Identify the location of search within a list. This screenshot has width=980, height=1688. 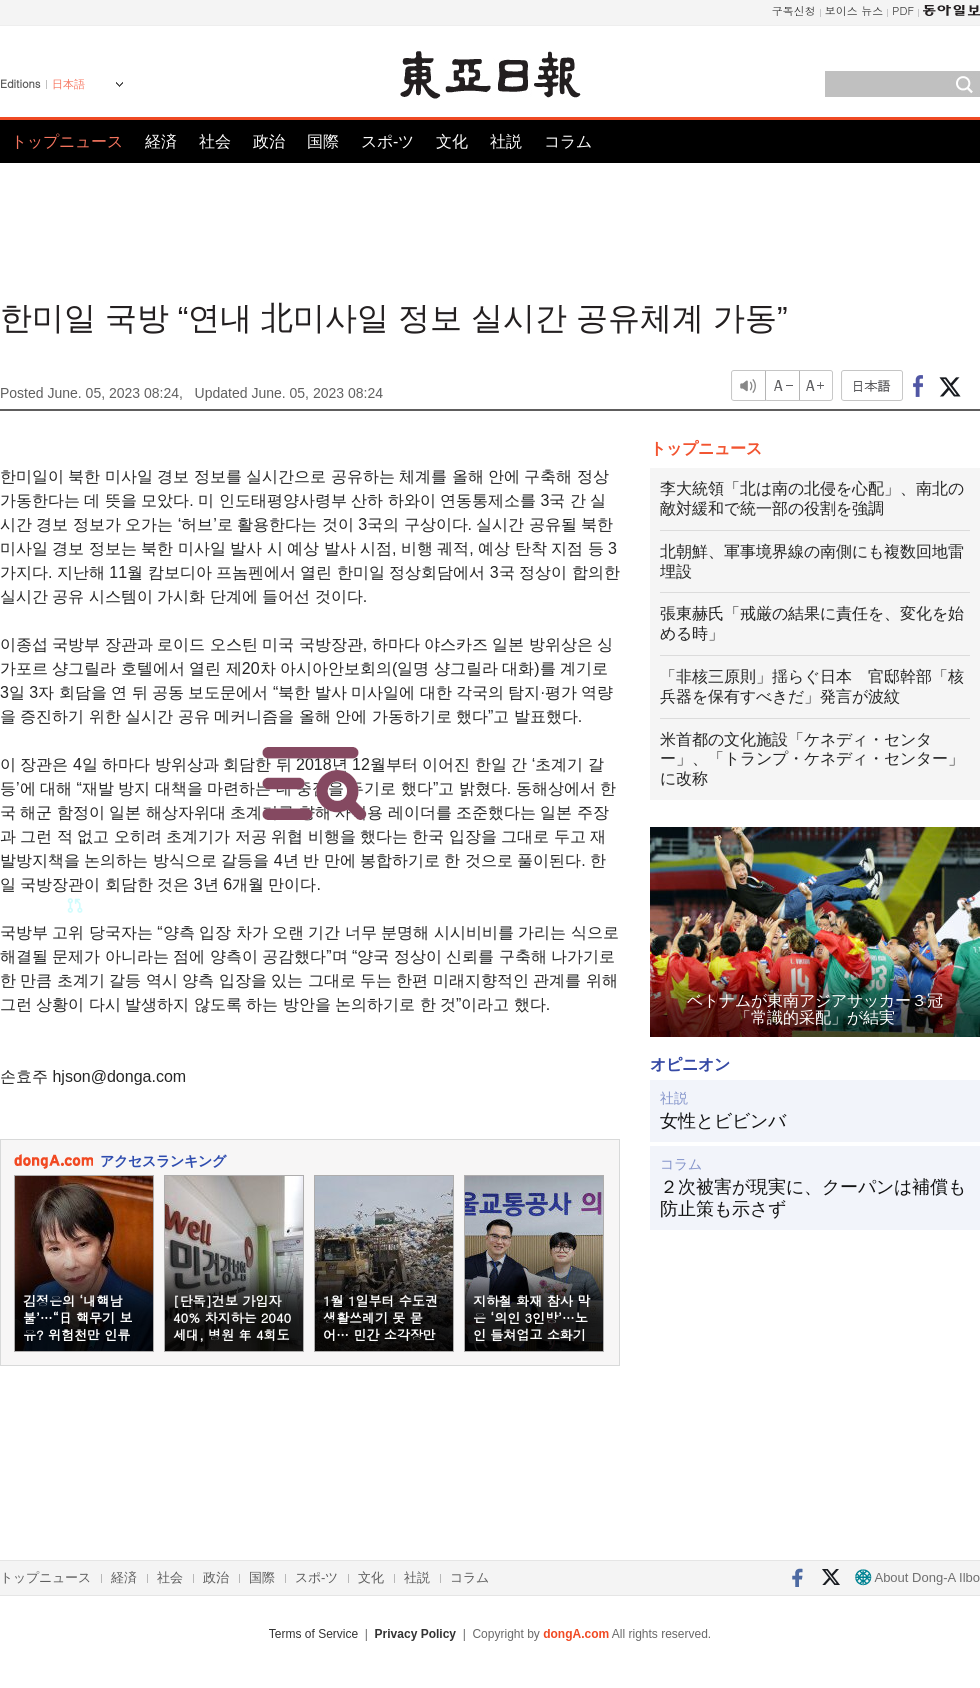
(310, 783).